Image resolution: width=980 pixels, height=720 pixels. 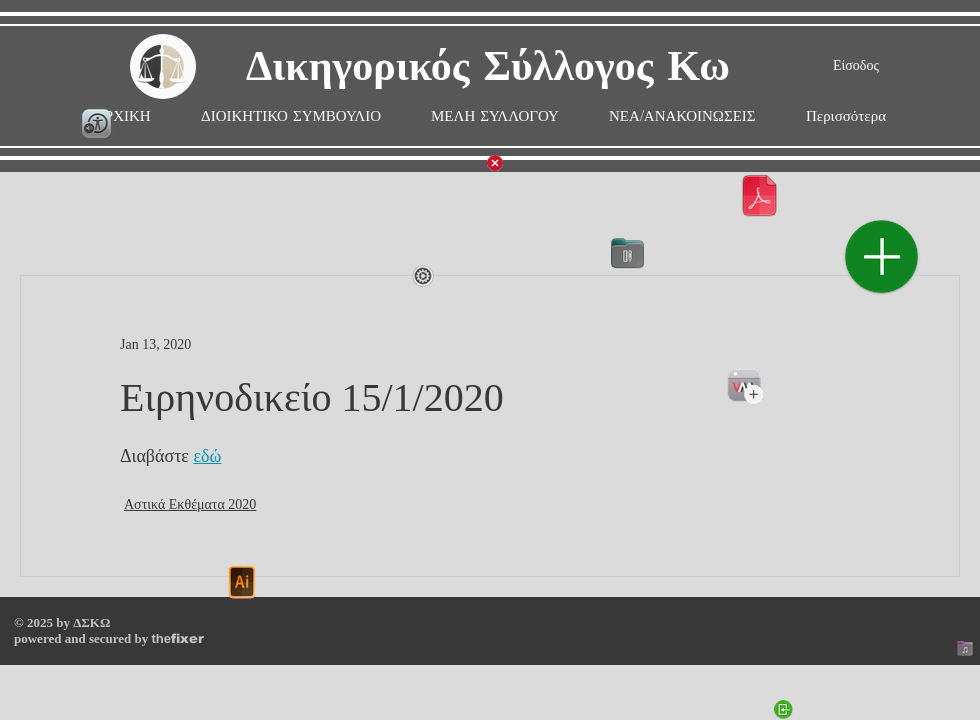 I want to click on open your music folder, so click(x=965, y=648).